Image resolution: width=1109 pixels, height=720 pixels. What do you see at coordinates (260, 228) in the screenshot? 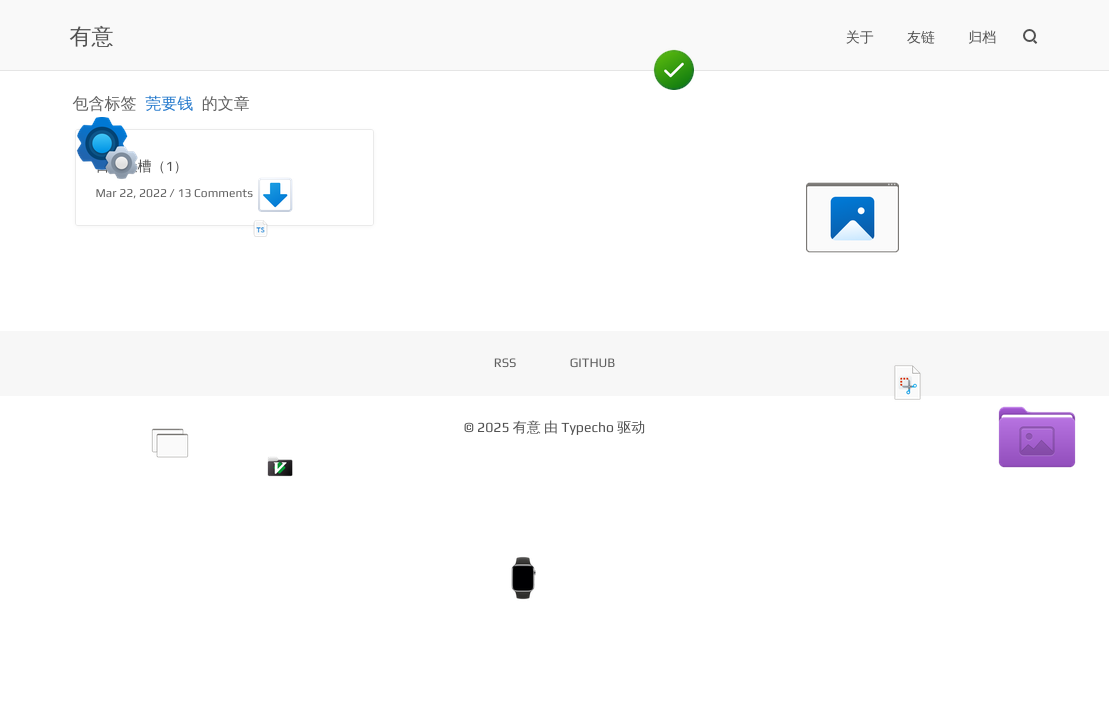
I see `indicates a typescript source file` at bounding box center [260, 228].